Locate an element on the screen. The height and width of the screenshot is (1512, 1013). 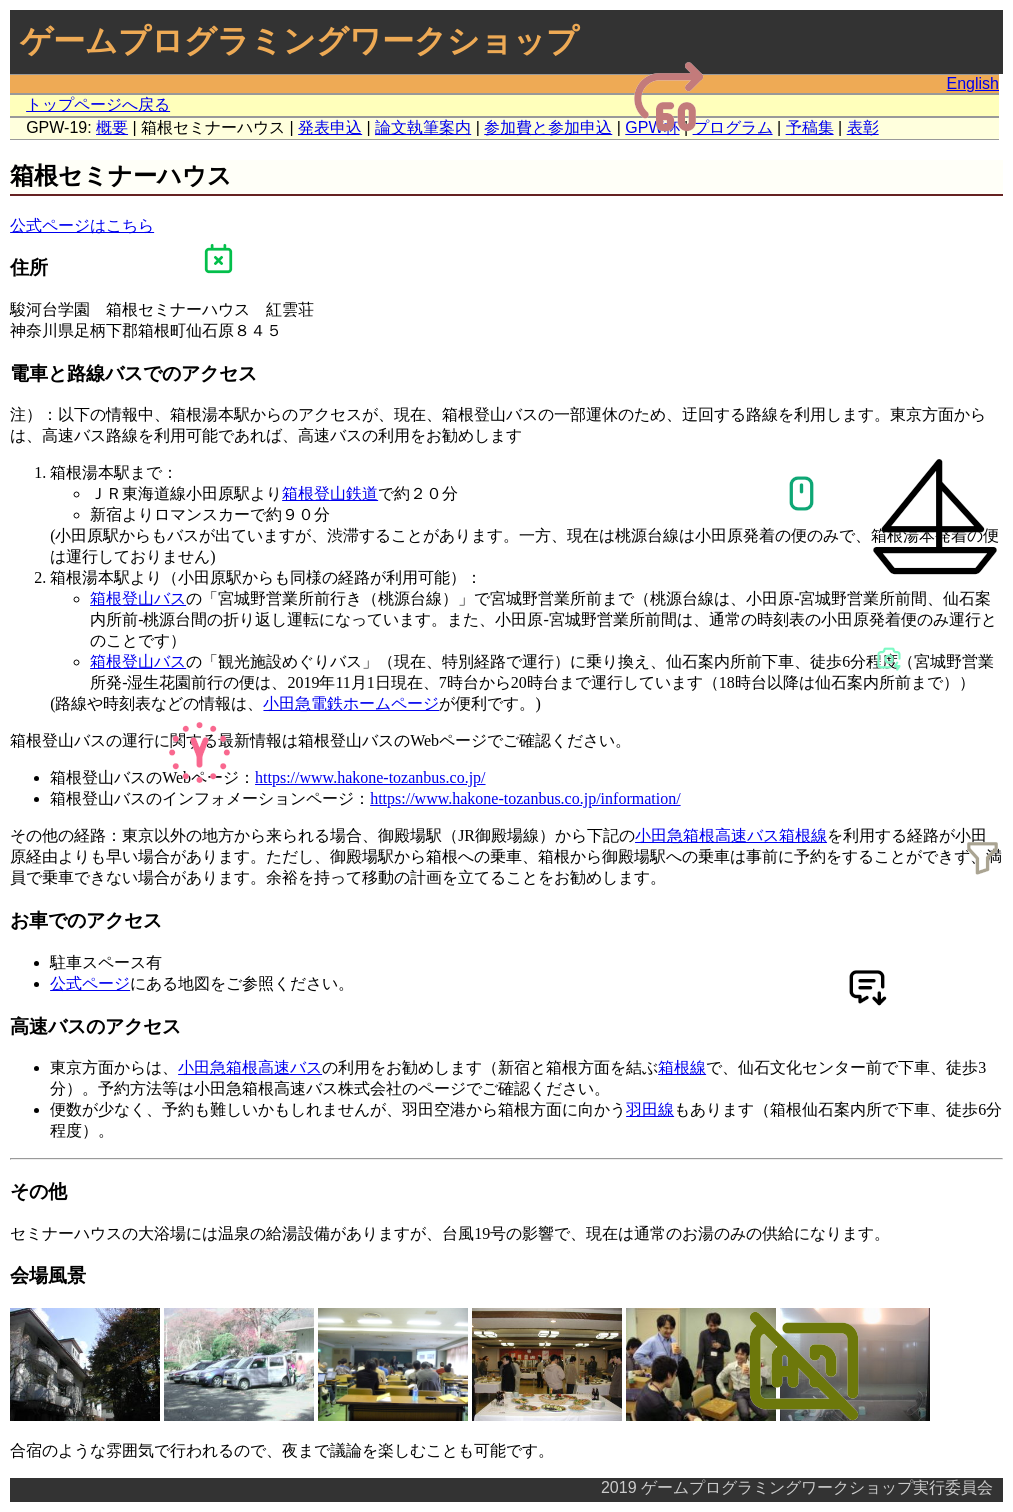
skip forward 60 seconds is located at coordinates (670, 98).